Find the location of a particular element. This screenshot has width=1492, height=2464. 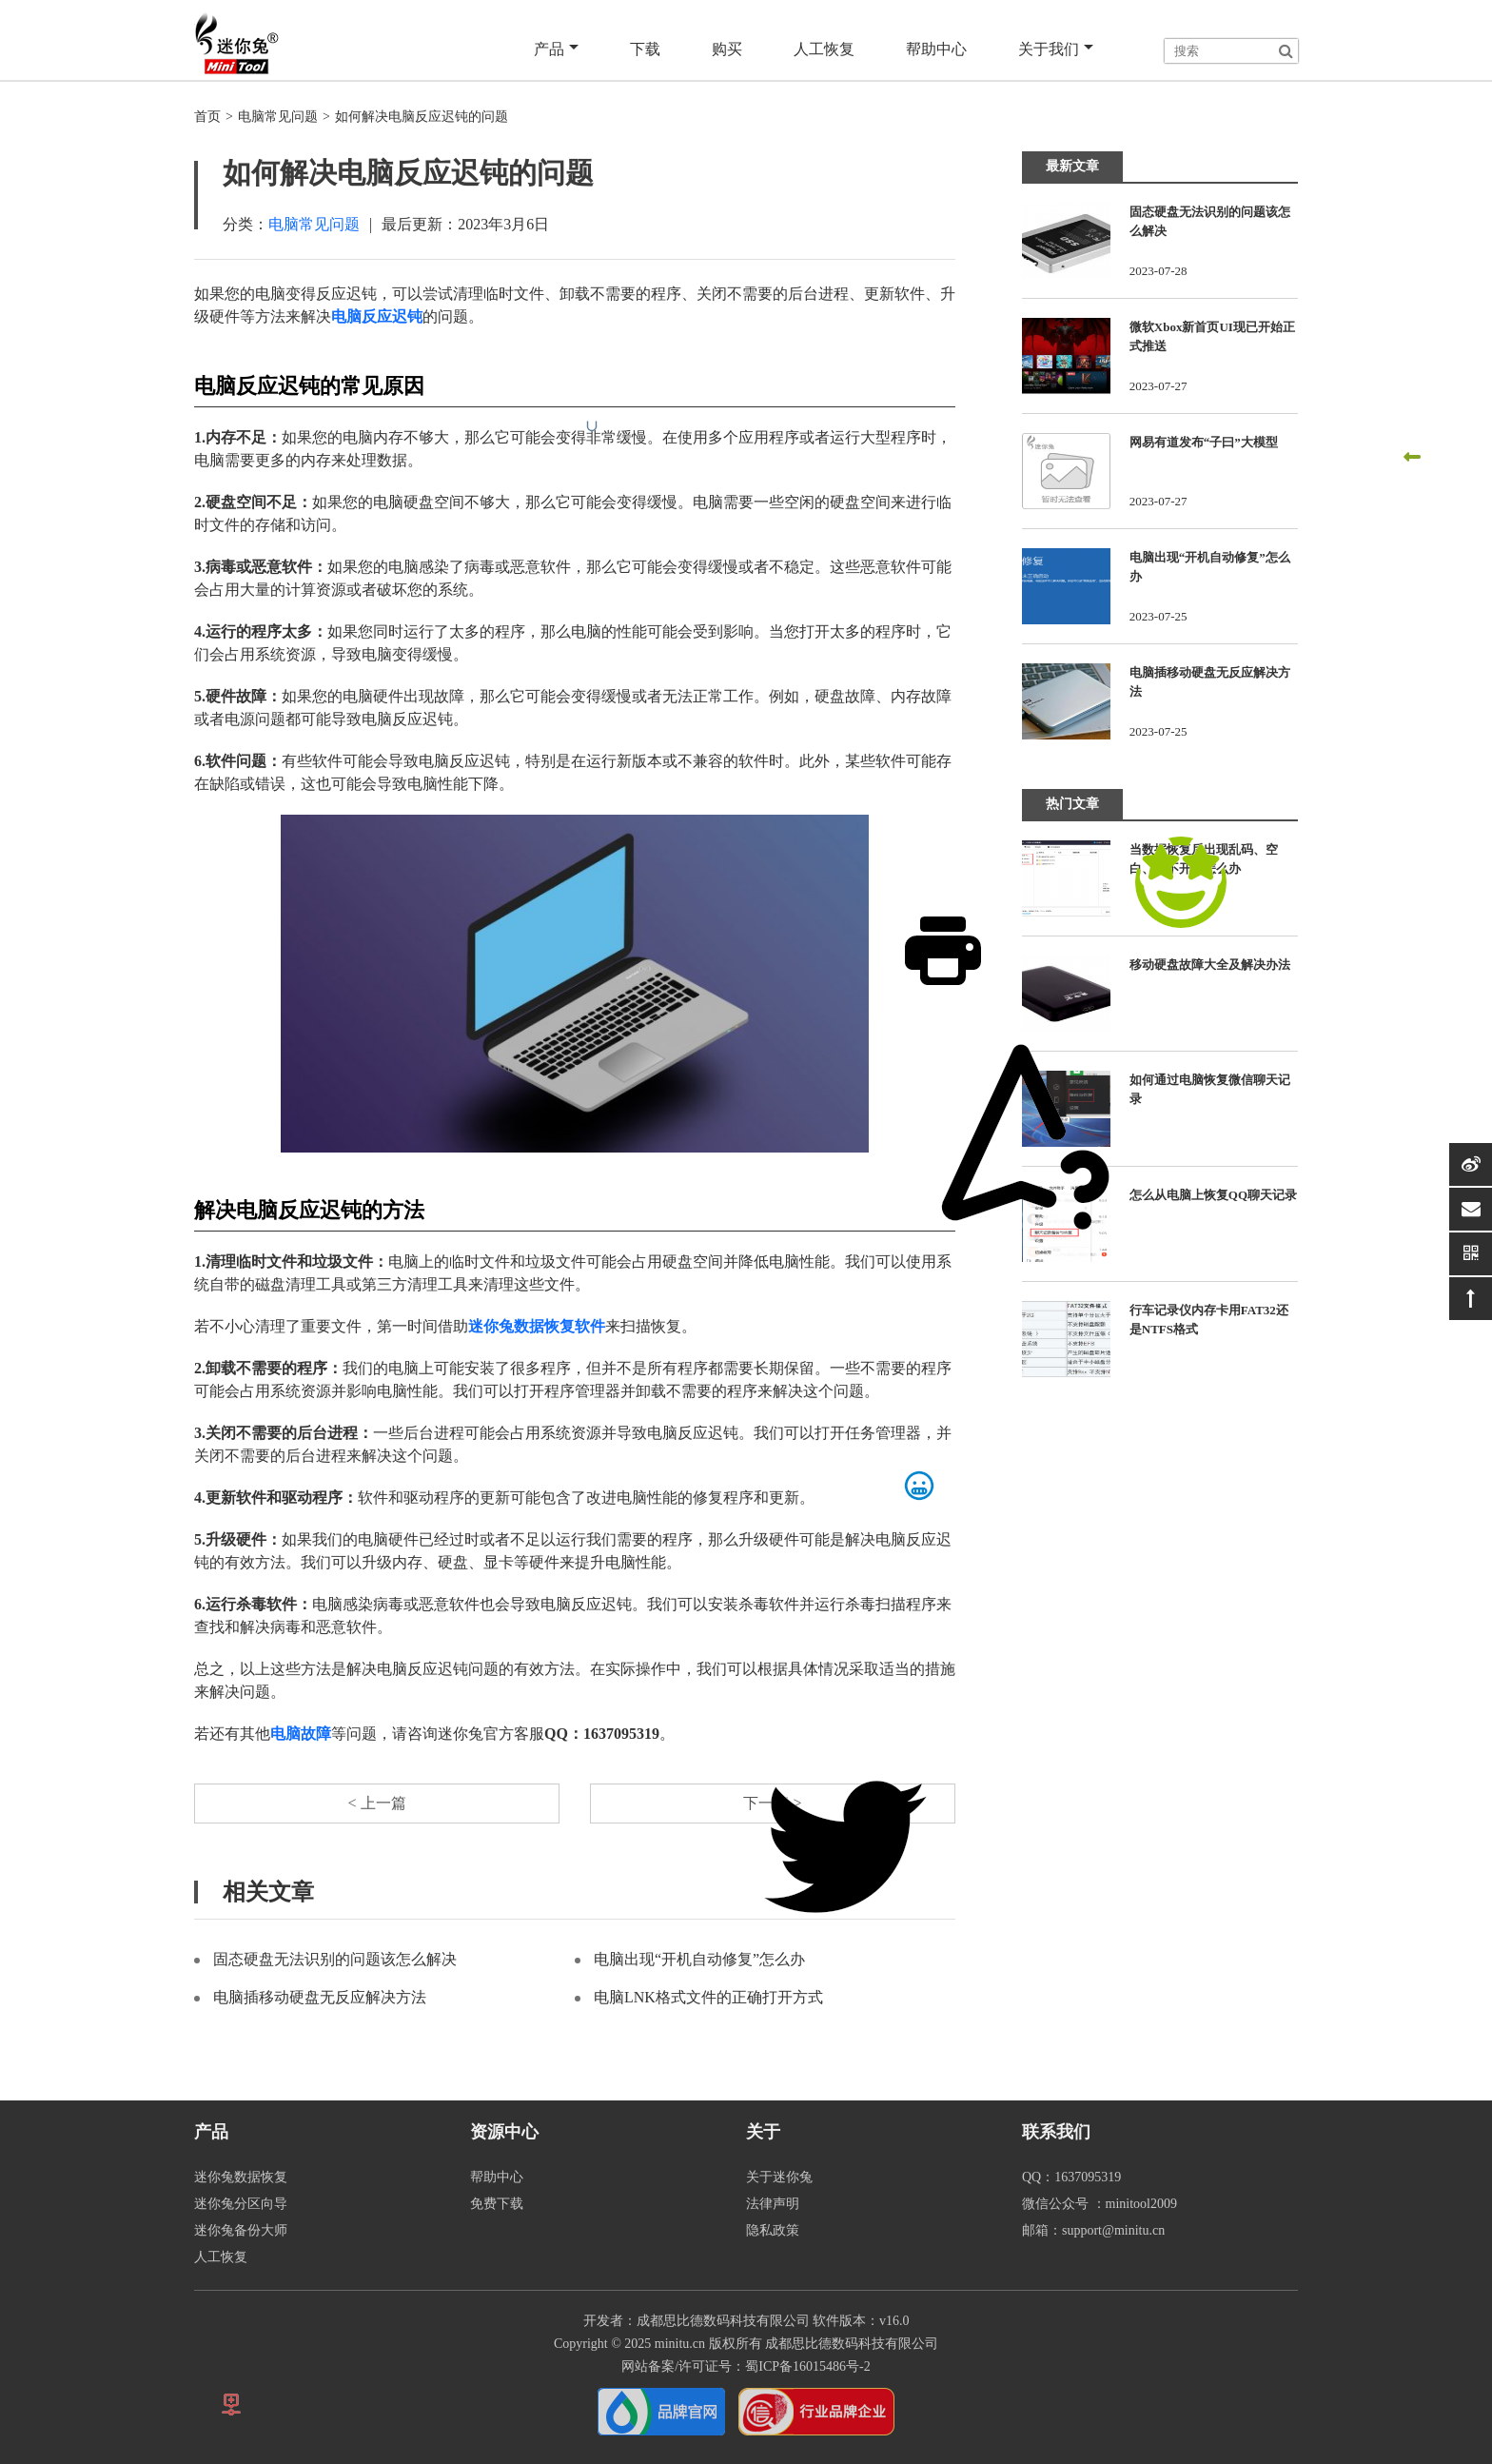

go back to the previous screen is located at coordinates (1412, 457).